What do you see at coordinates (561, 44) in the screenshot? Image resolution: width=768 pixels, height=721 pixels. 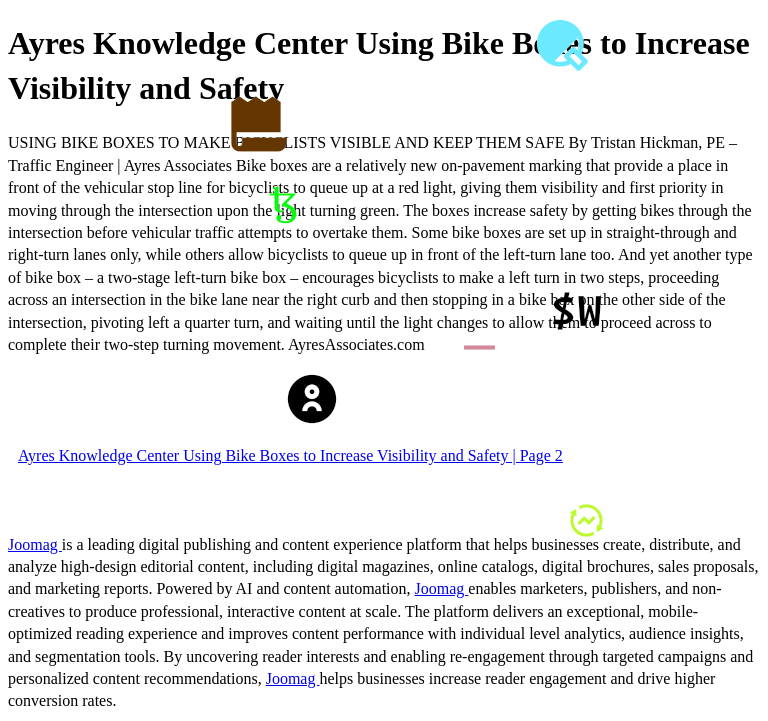 I see `open ping pong or table tennis game` at bounding box center [561, 44].